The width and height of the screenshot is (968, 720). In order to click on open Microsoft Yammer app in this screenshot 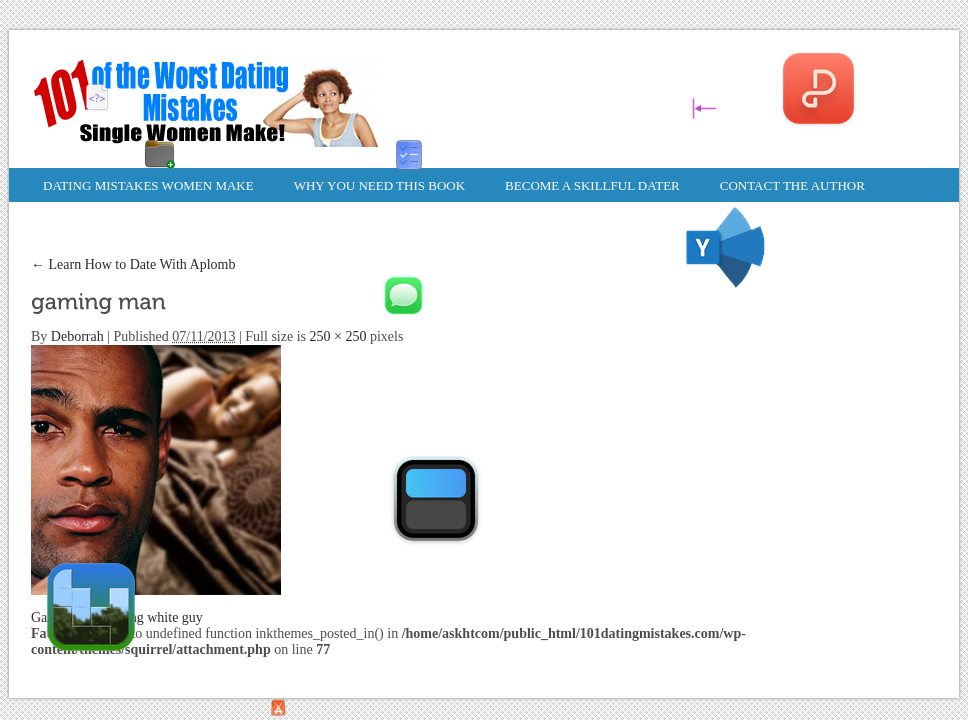, I will do `click(725, 247)`.